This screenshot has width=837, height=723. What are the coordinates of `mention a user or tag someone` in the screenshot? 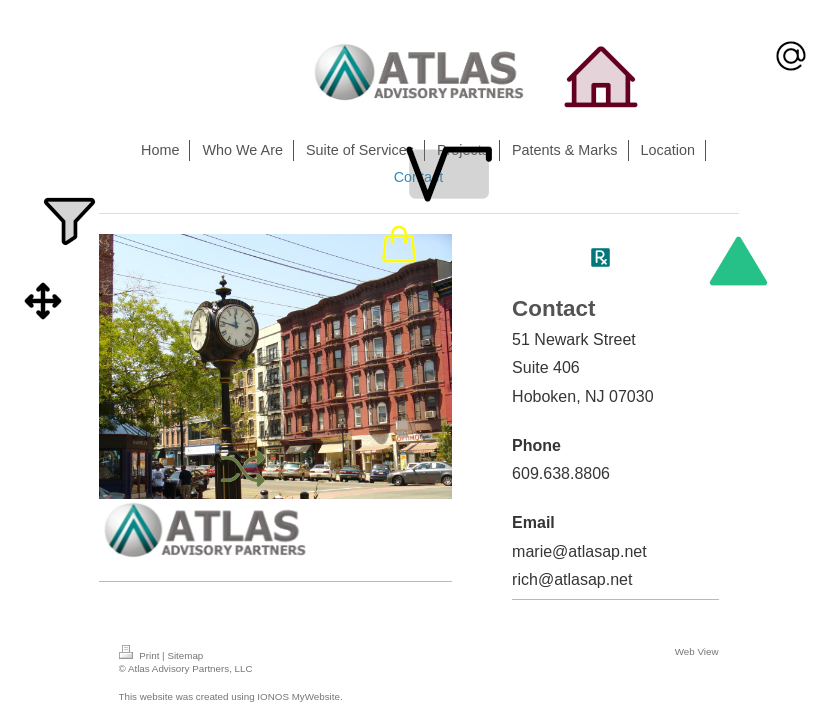 It's located at (791, 56).